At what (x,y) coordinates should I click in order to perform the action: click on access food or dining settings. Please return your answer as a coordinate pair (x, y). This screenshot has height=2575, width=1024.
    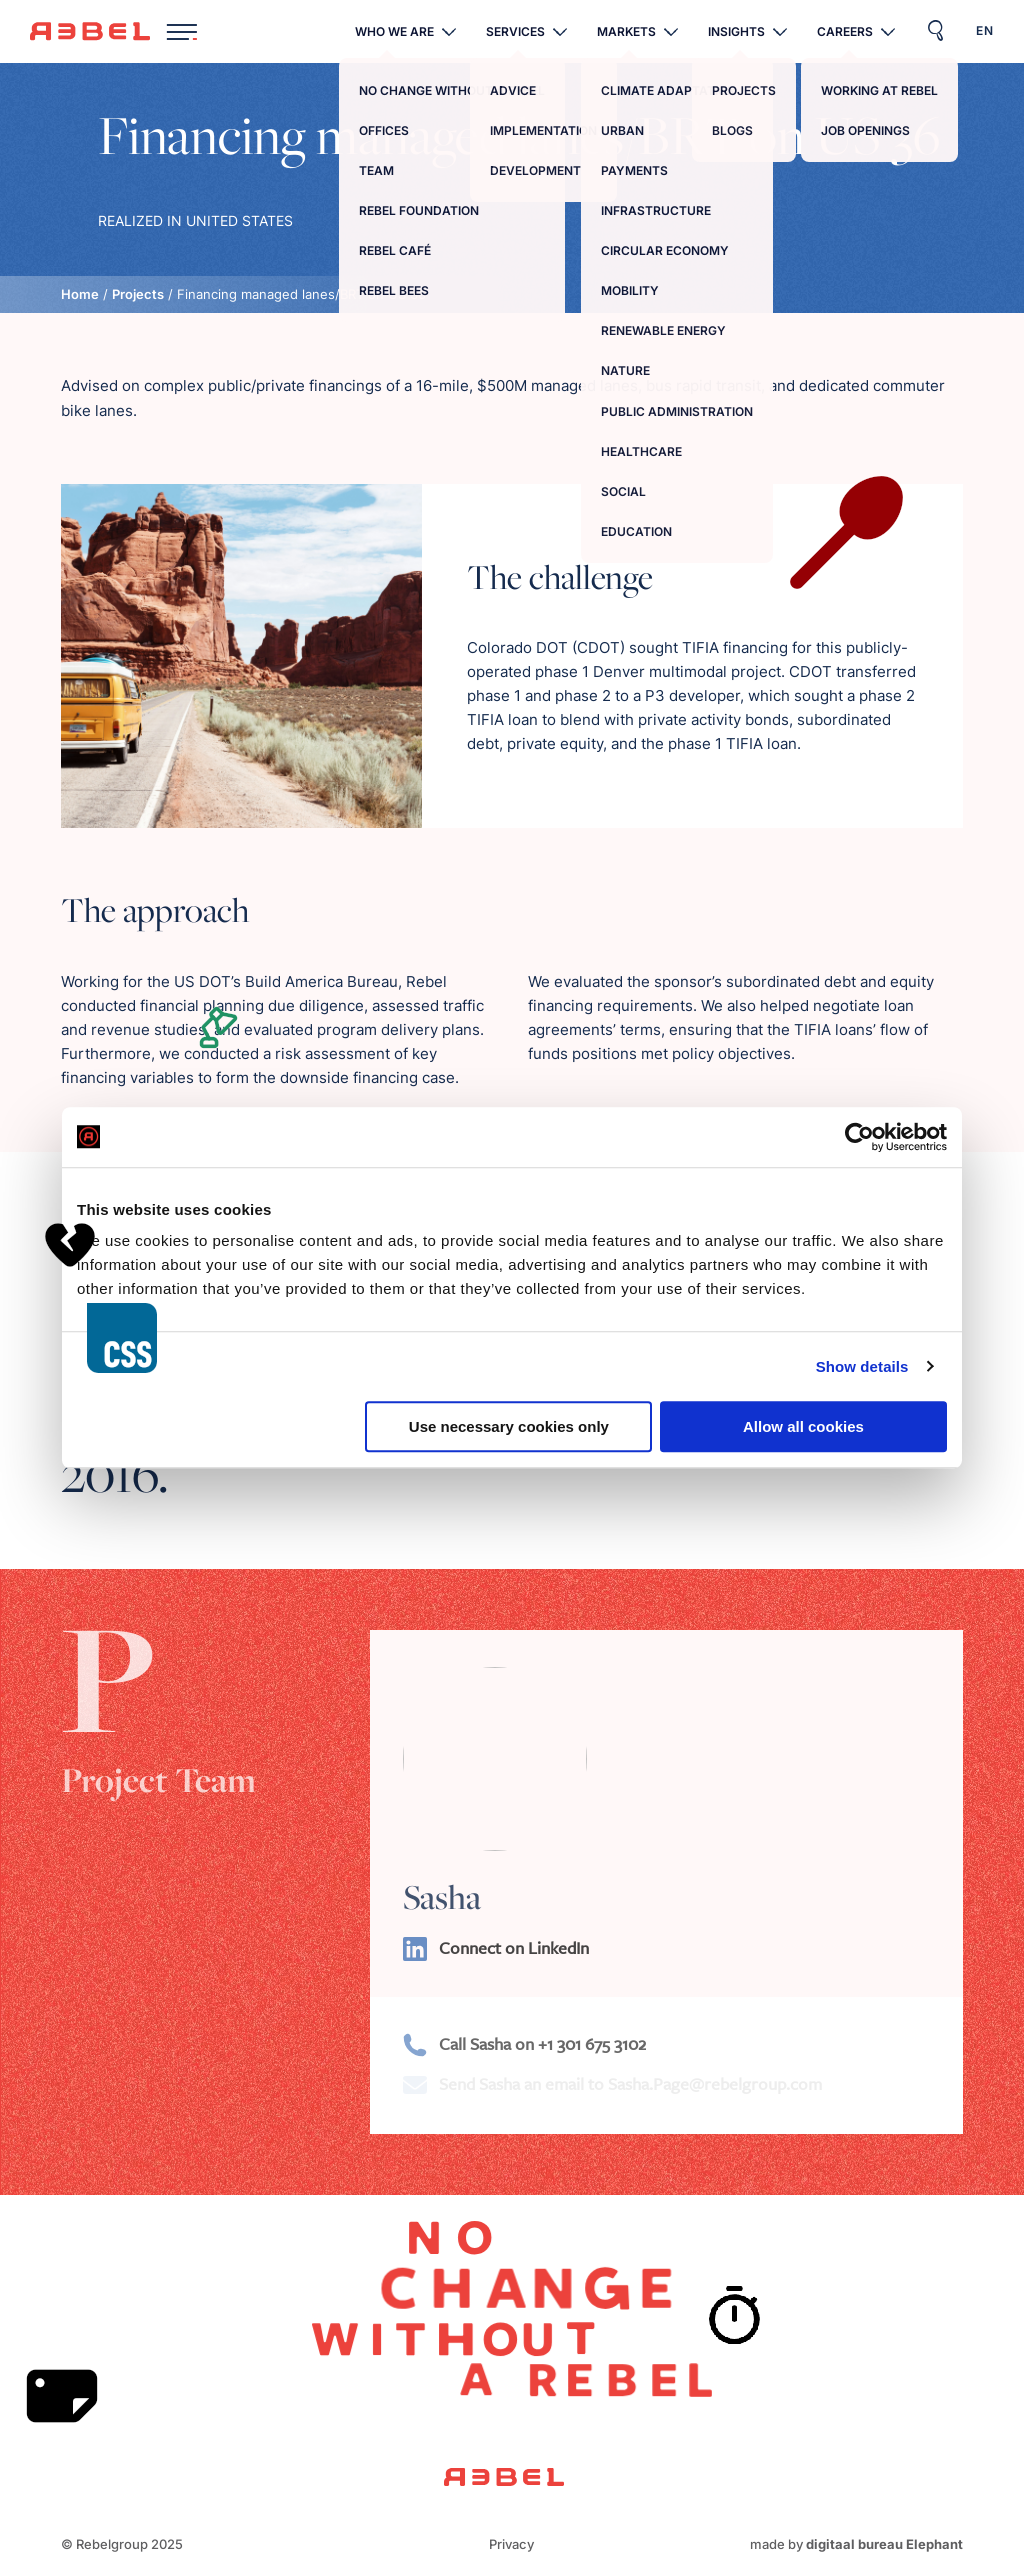
    Looking at the image, I should click on (846, 532).